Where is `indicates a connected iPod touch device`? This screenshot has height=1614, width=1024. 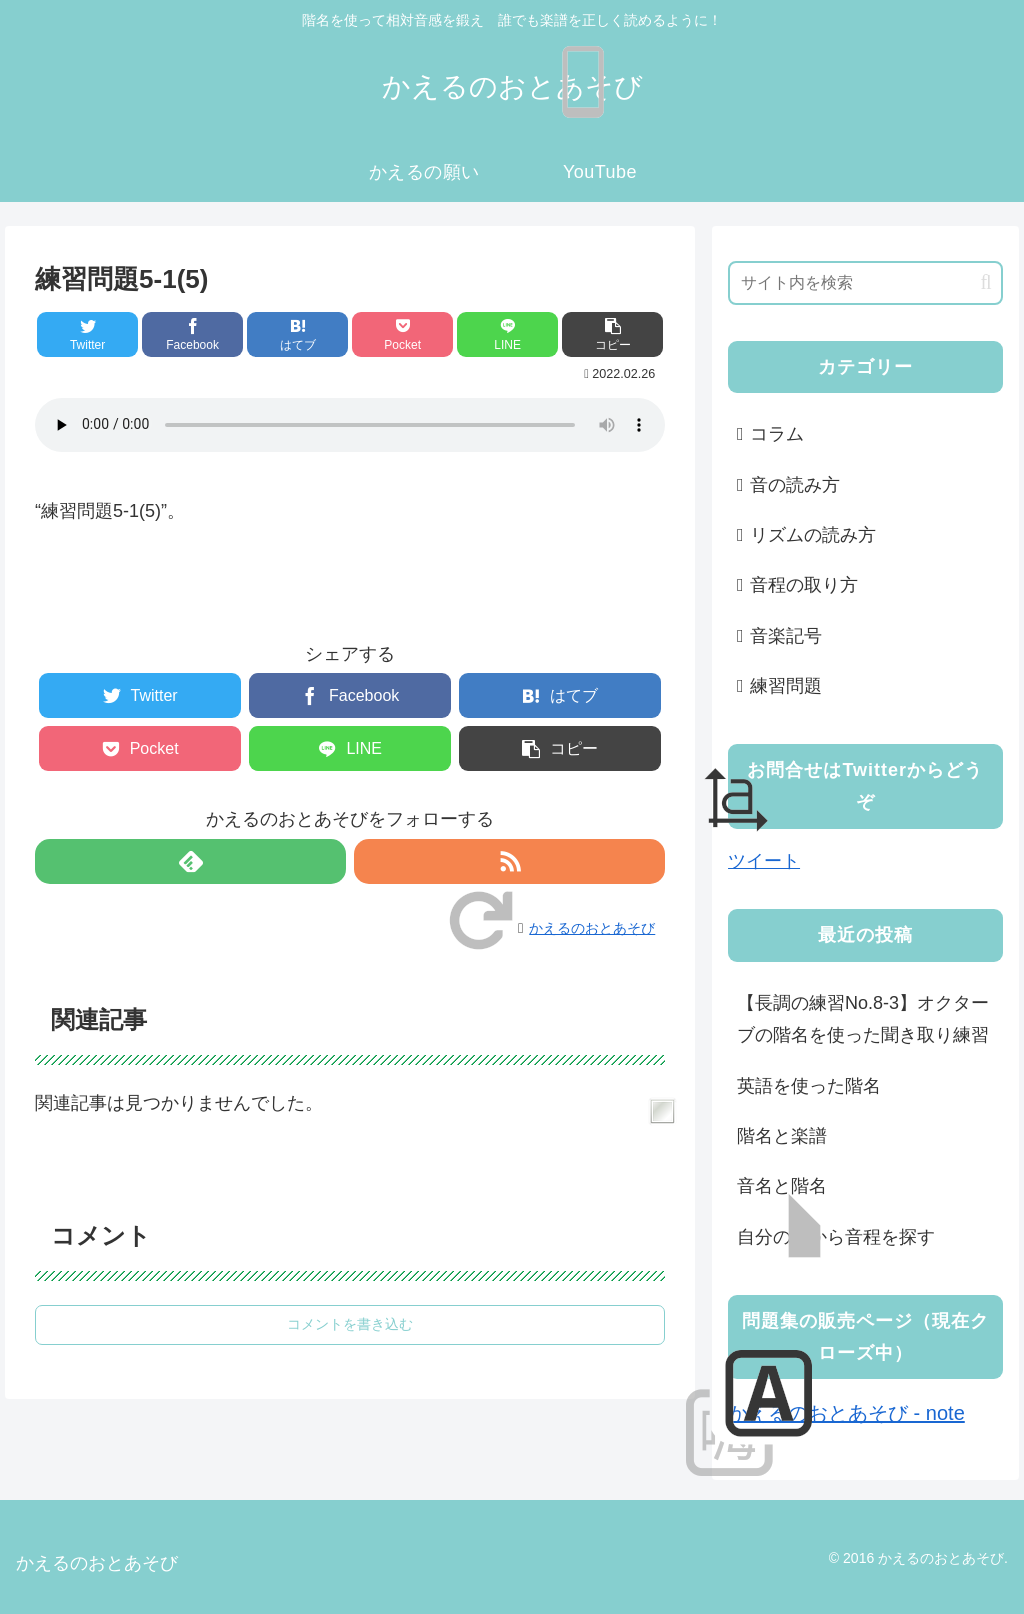 indicates a connected iPod touch device is located at coordinates (583, 82).